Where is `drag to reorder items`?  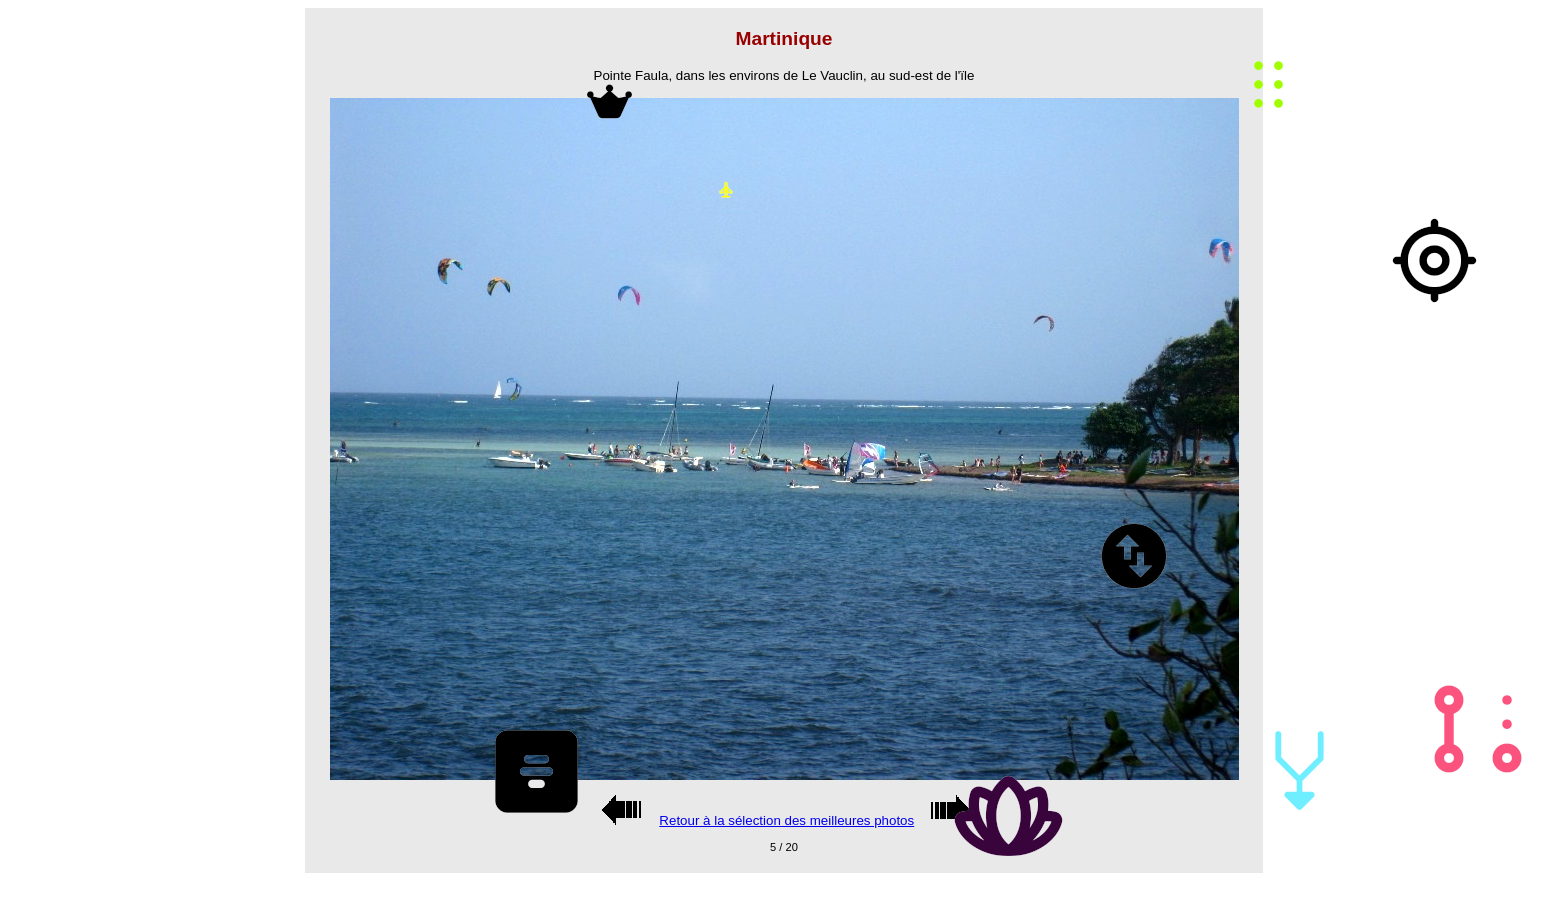
drag to reorder items is located at coordinates (1268, 84).